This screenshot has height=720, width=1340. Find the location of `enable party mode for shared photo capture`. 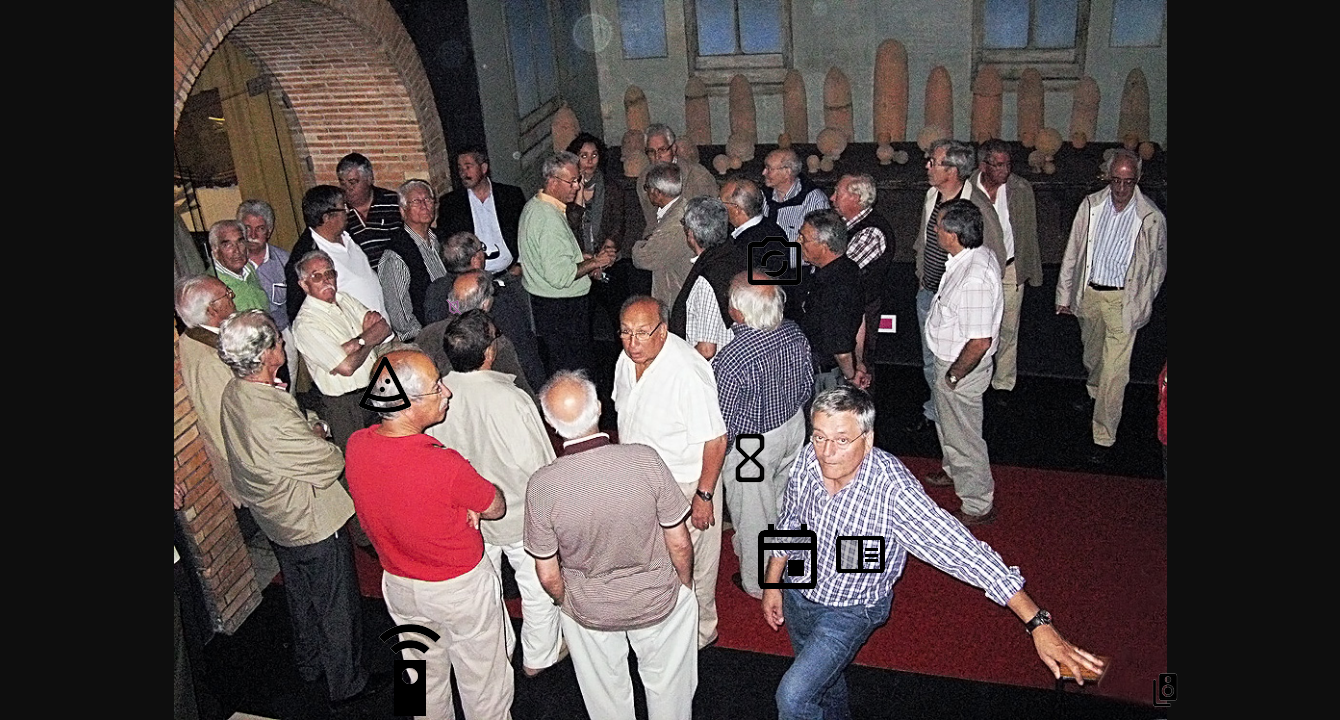

enable party mode for shared photo capture is located at coordinates (774, 263).